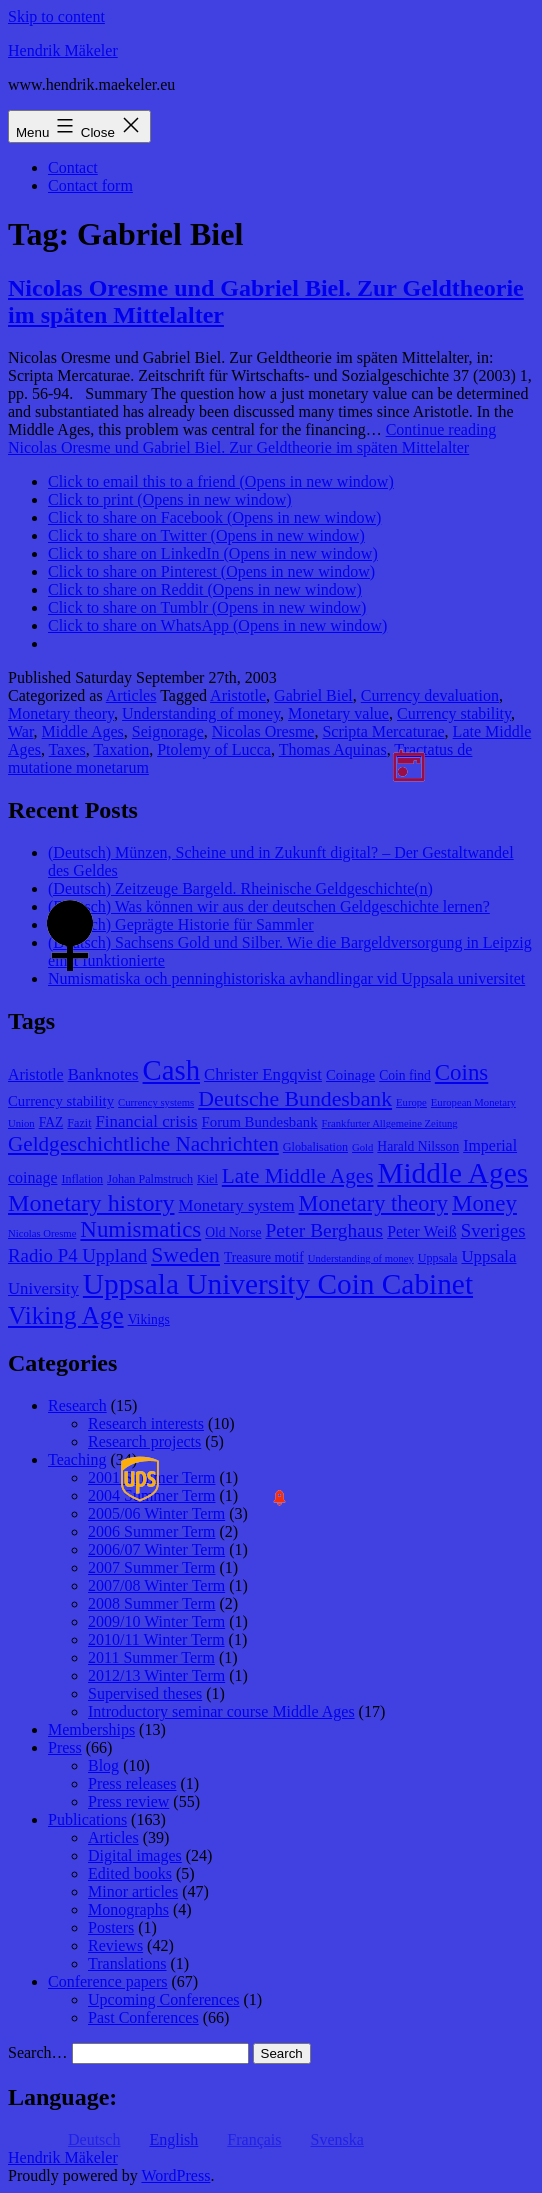 The width and height of the screenshot is (542, 2193). Describe the element at coordinates (409, 767) in the screenshot. I see `listen to radio stations` at that location.